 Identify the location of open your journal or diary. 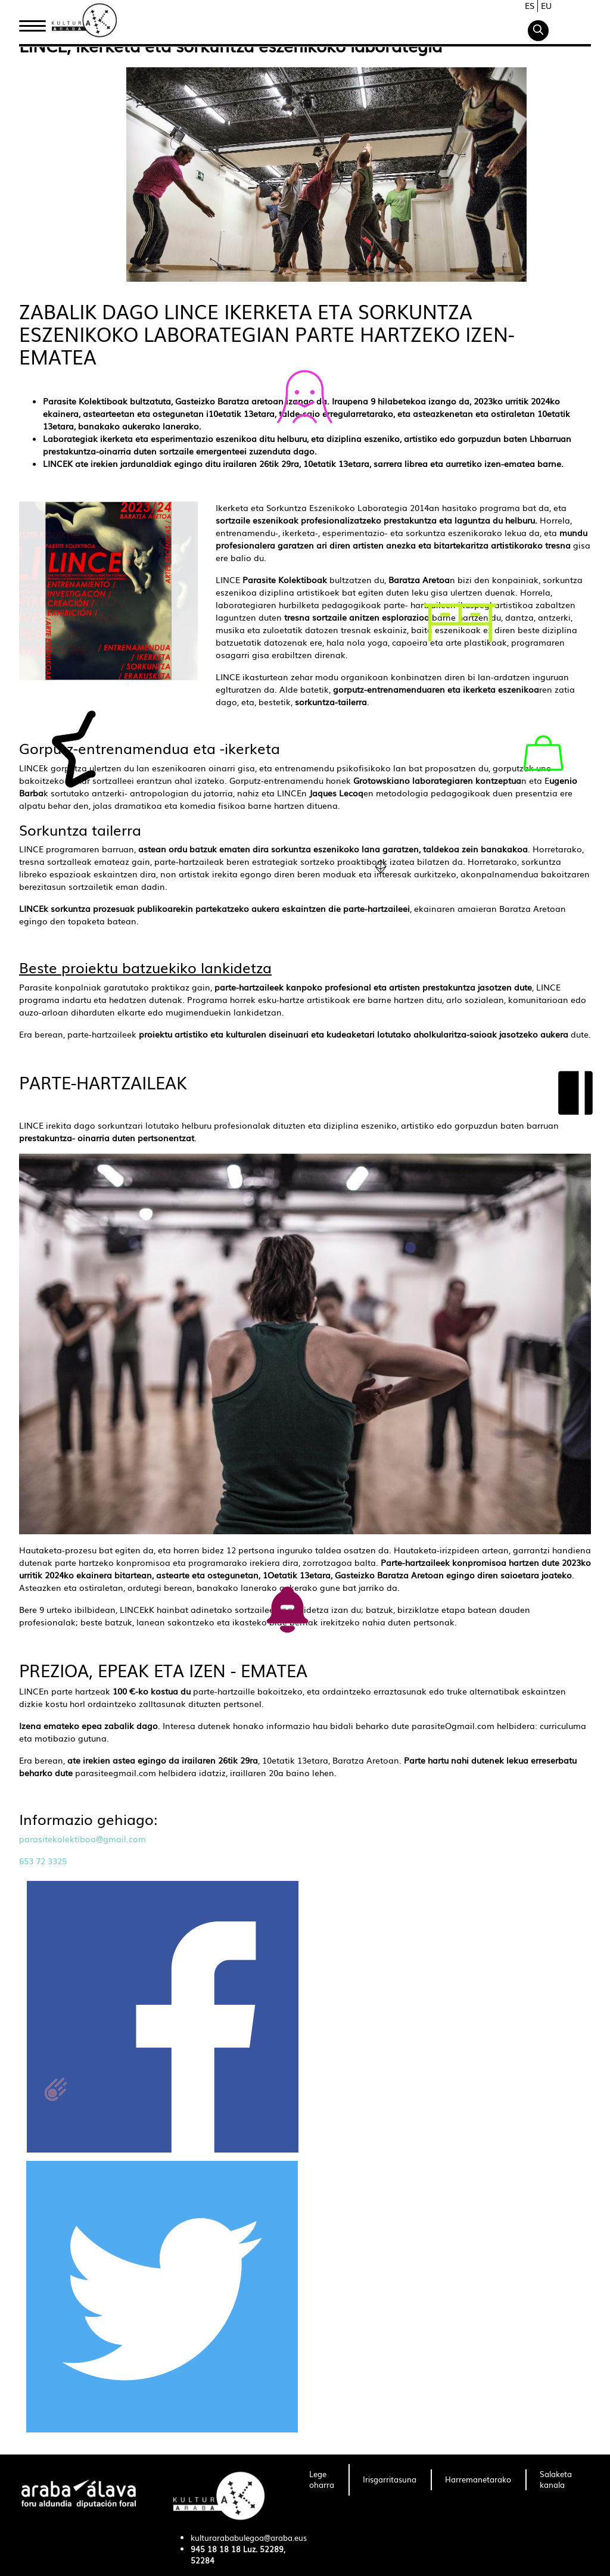
(575, 1093).